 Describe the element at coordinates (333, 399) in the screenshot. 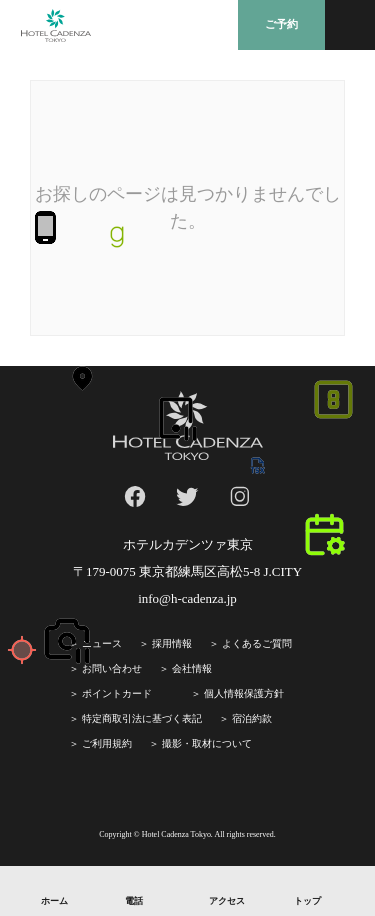

I see `select item number 8 from a list` at that location.